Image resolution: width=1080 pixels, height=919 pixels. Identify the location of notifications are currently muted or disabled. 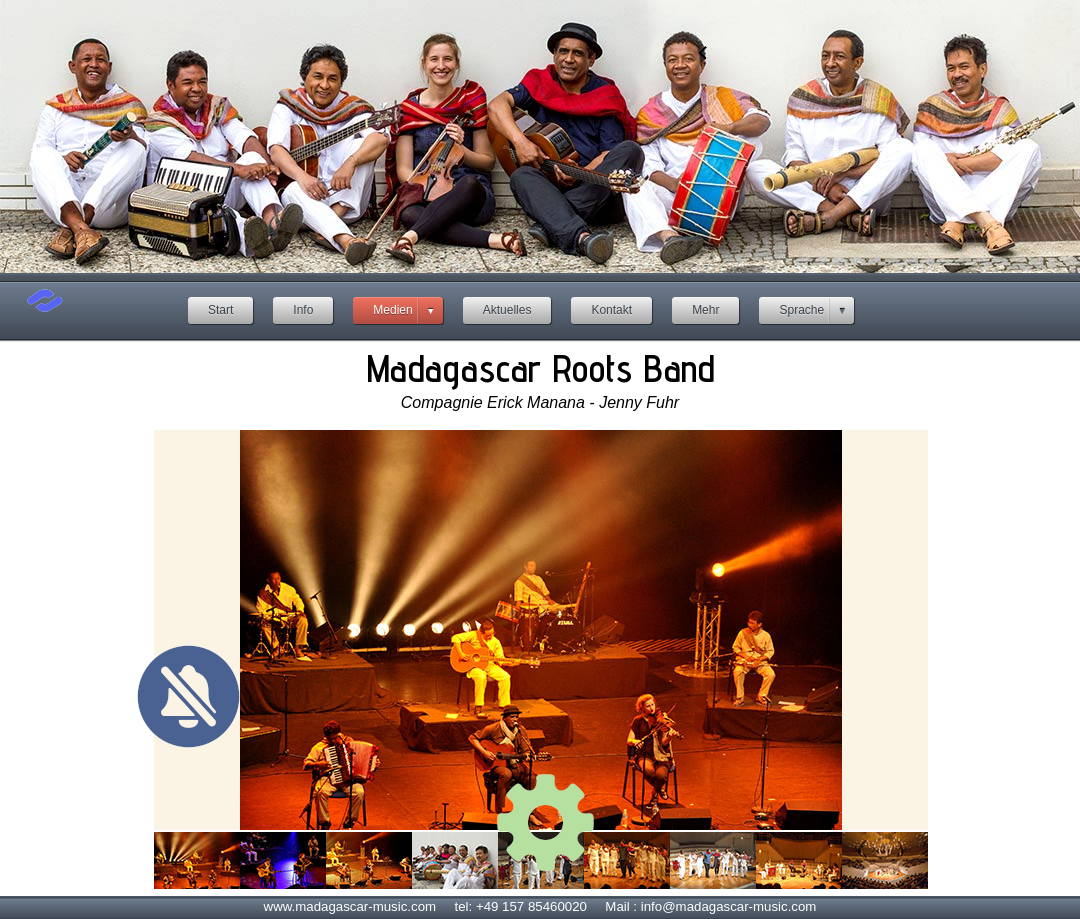
(188, 696).